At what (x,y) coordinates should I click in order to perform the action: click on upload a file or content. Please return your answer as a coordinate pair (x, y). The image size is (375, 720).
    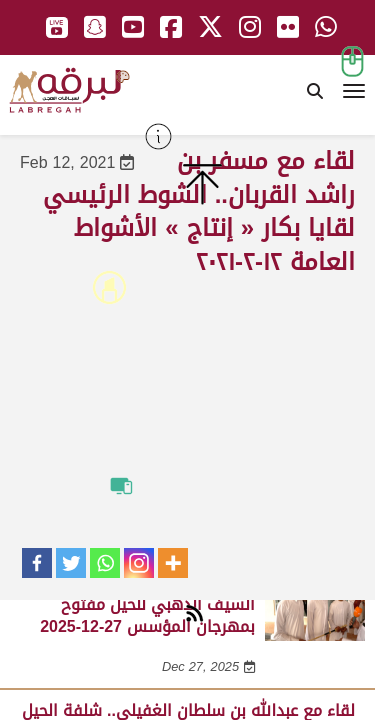
    Looking at the image, I should click on (202, 183).